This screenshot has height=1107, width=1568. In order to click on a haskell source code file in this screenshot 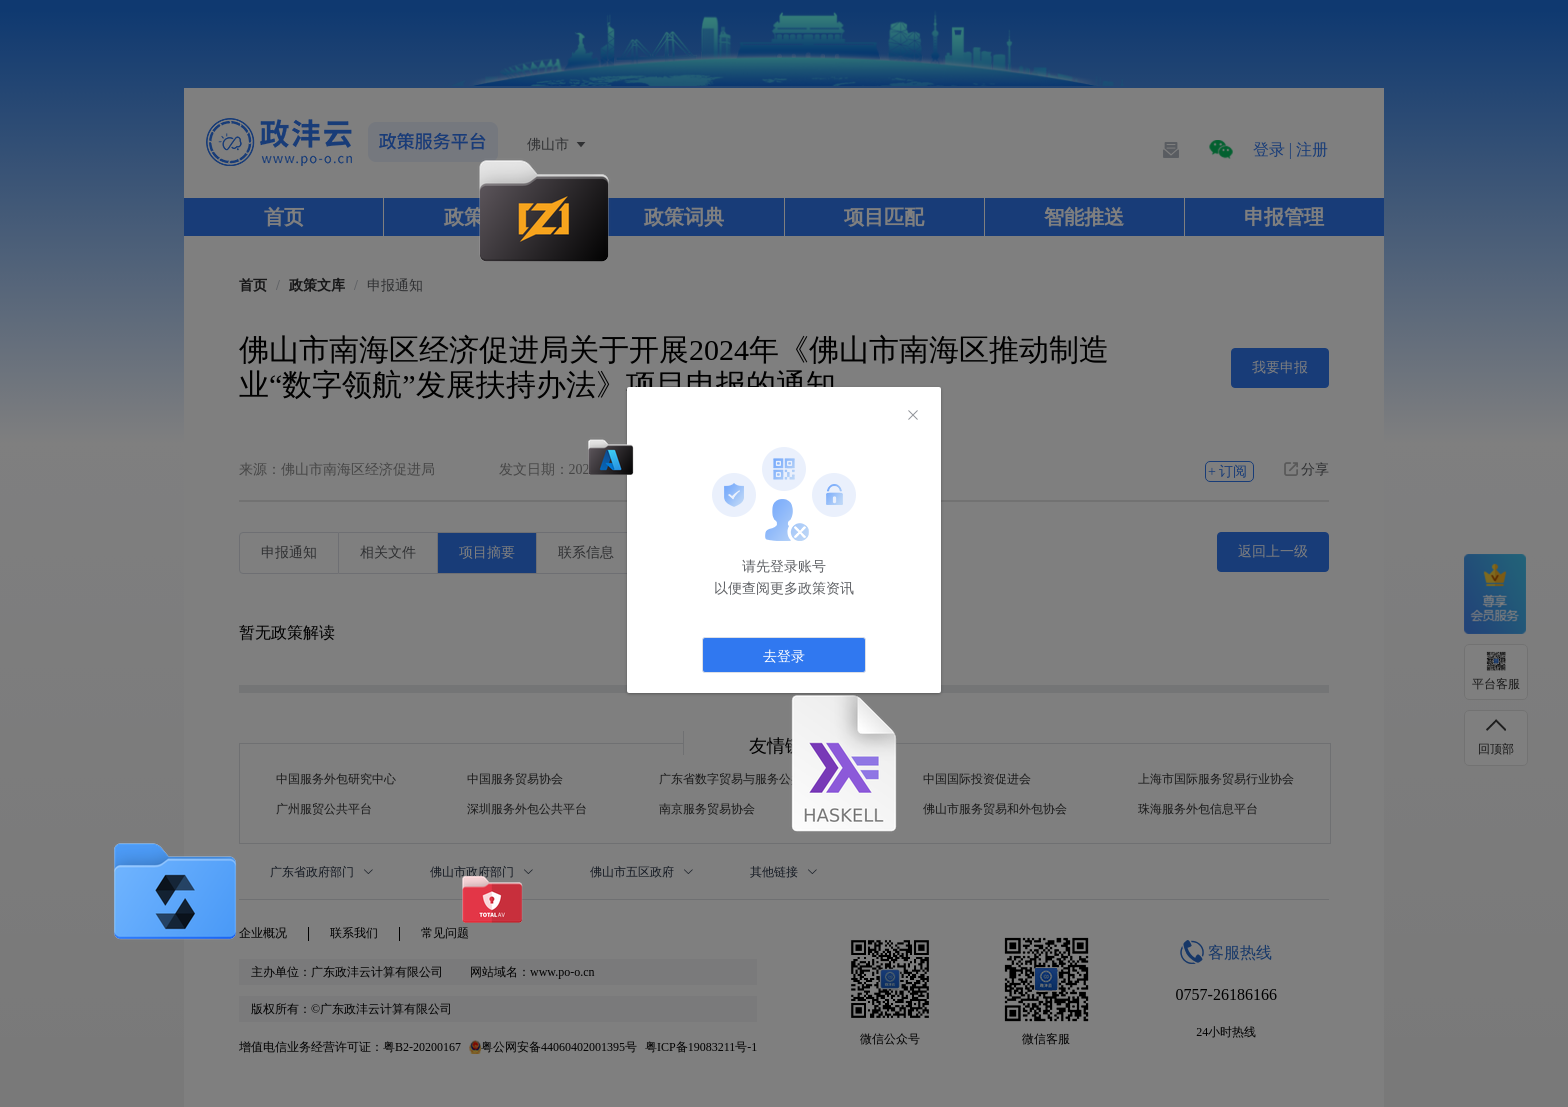, I will do `click(844, 766)`.